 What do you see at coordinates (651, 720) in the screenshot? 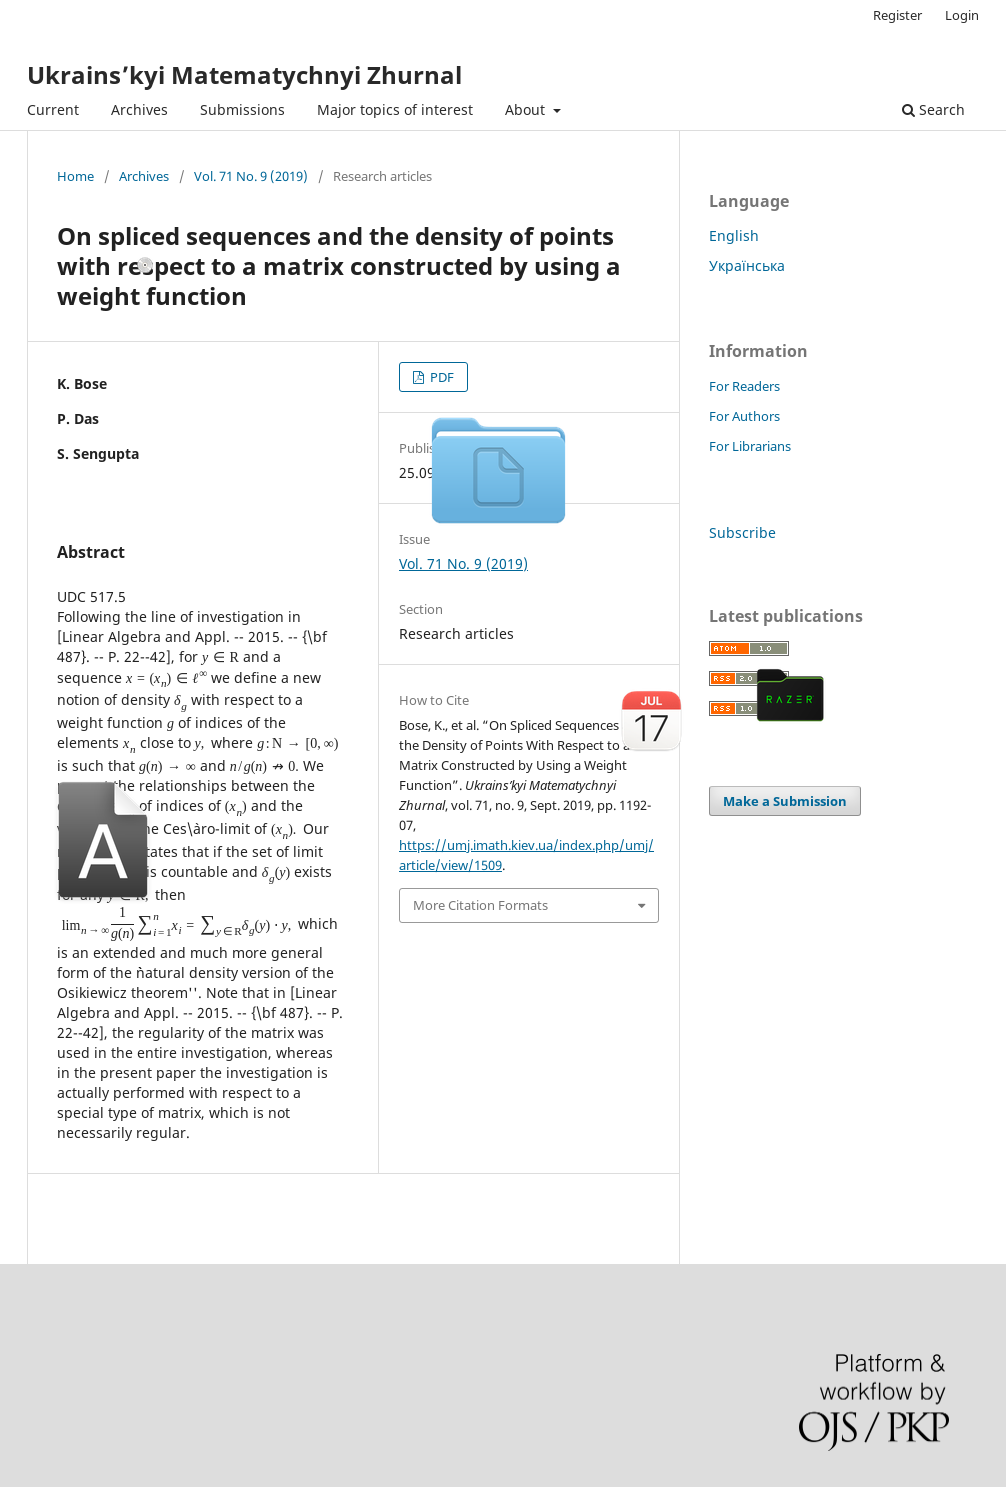
I see `view calendar events and reminders` at bounding box center [651, 720].